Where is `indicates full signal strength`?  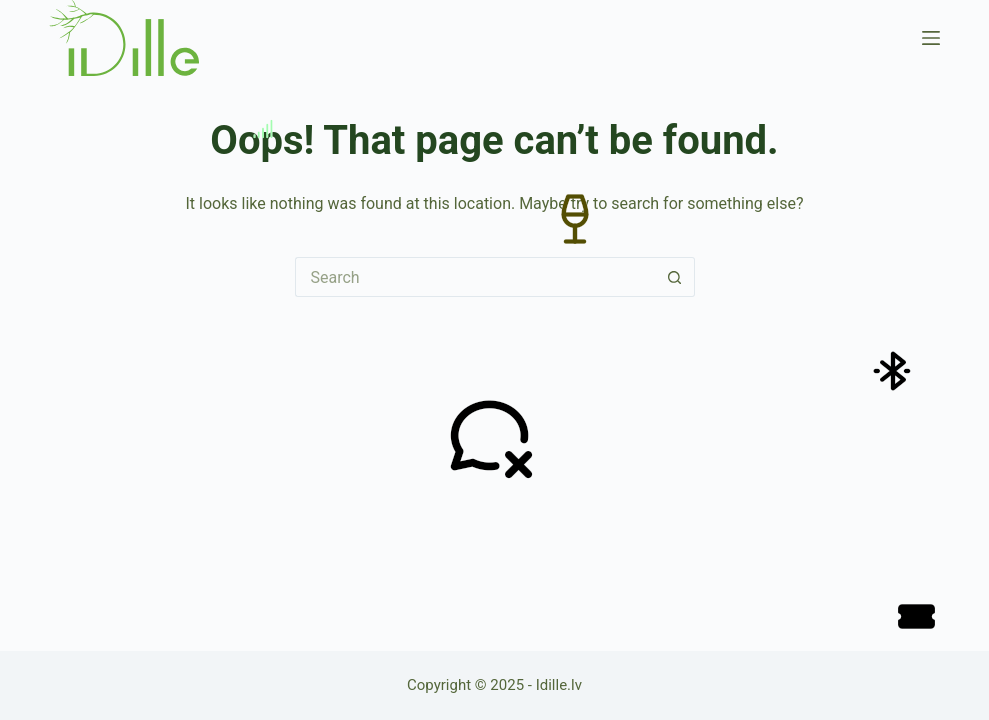 indicates full signal strength is located at coordinates (263, 129).